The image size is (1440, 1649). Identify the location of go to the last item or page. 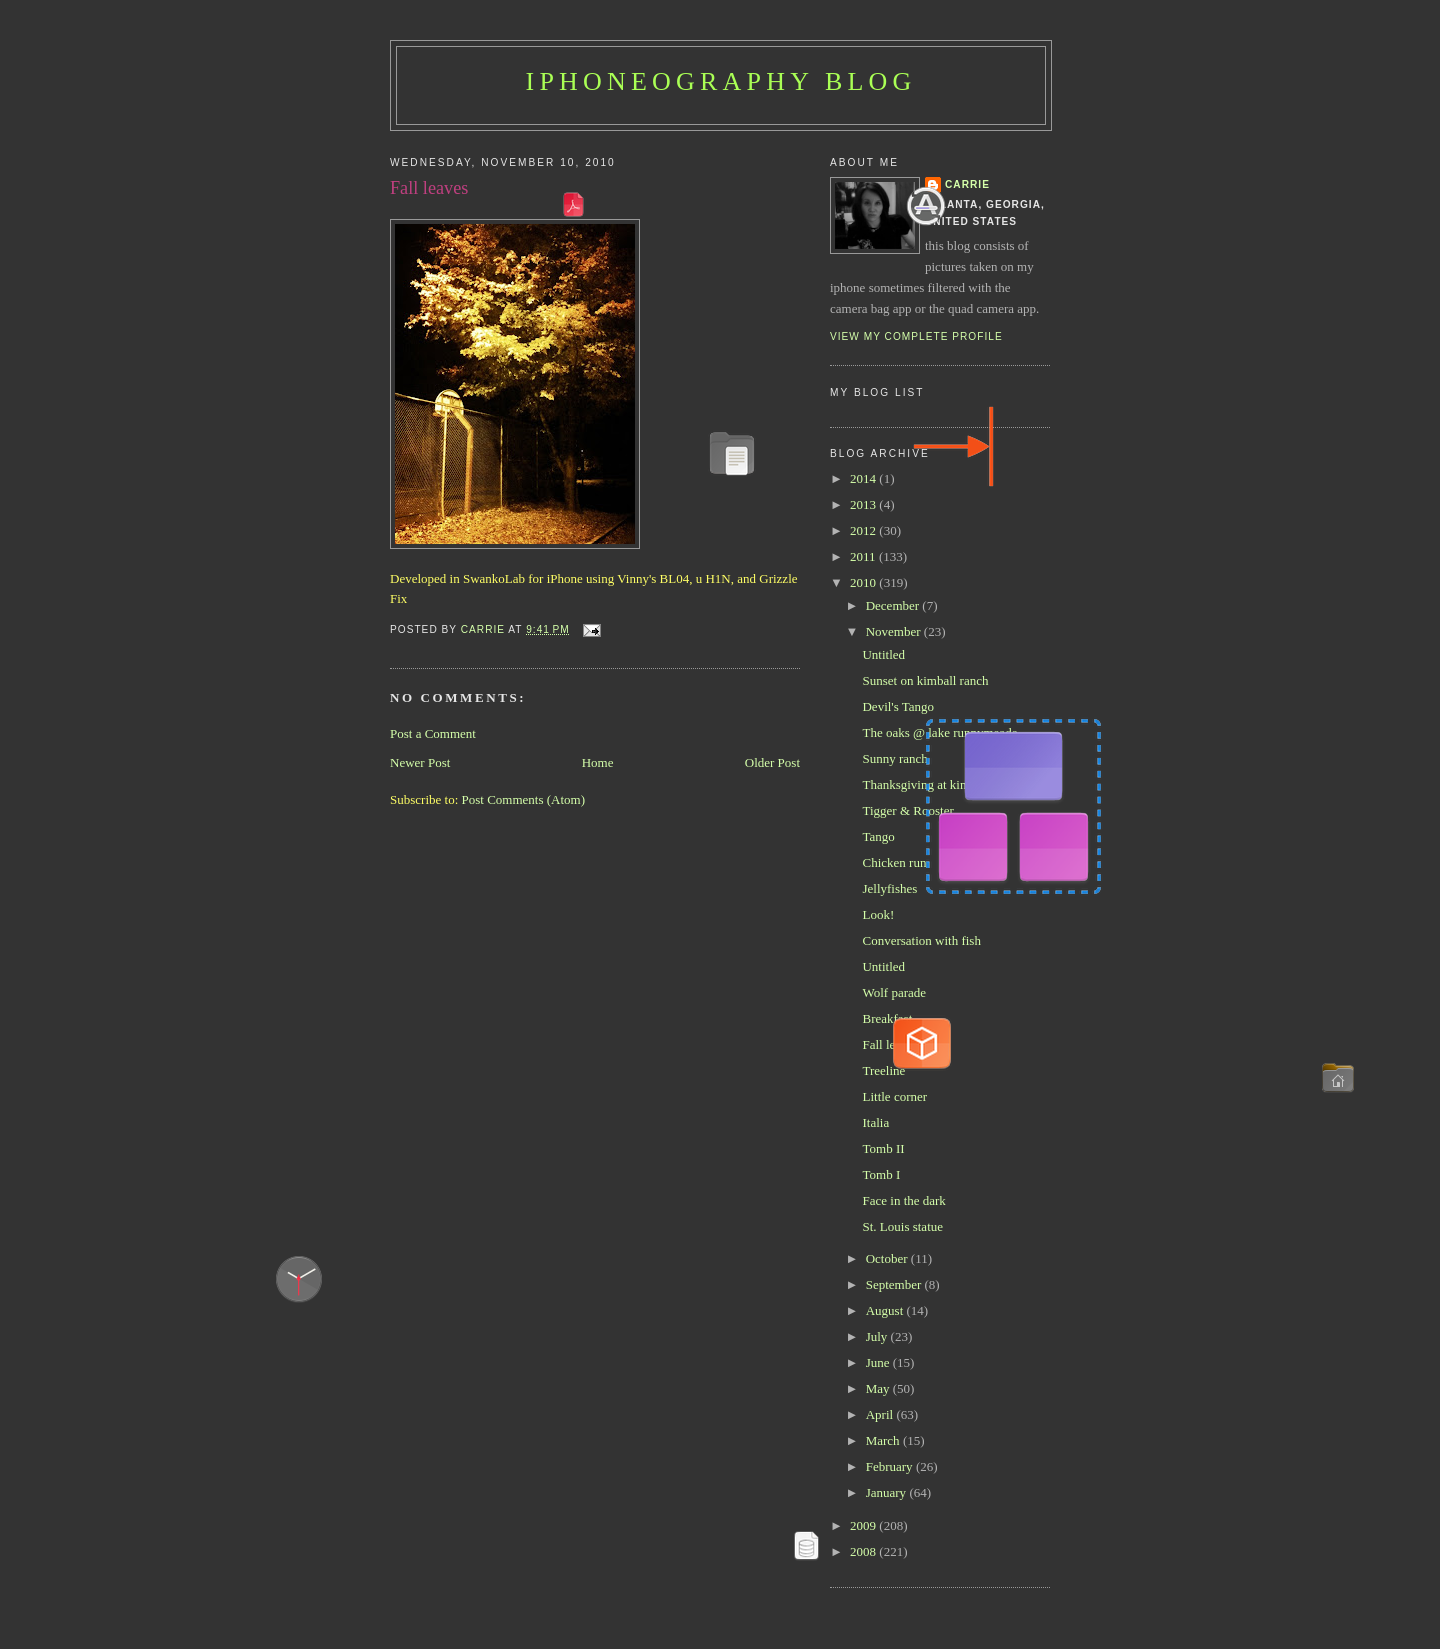
(953, 446).